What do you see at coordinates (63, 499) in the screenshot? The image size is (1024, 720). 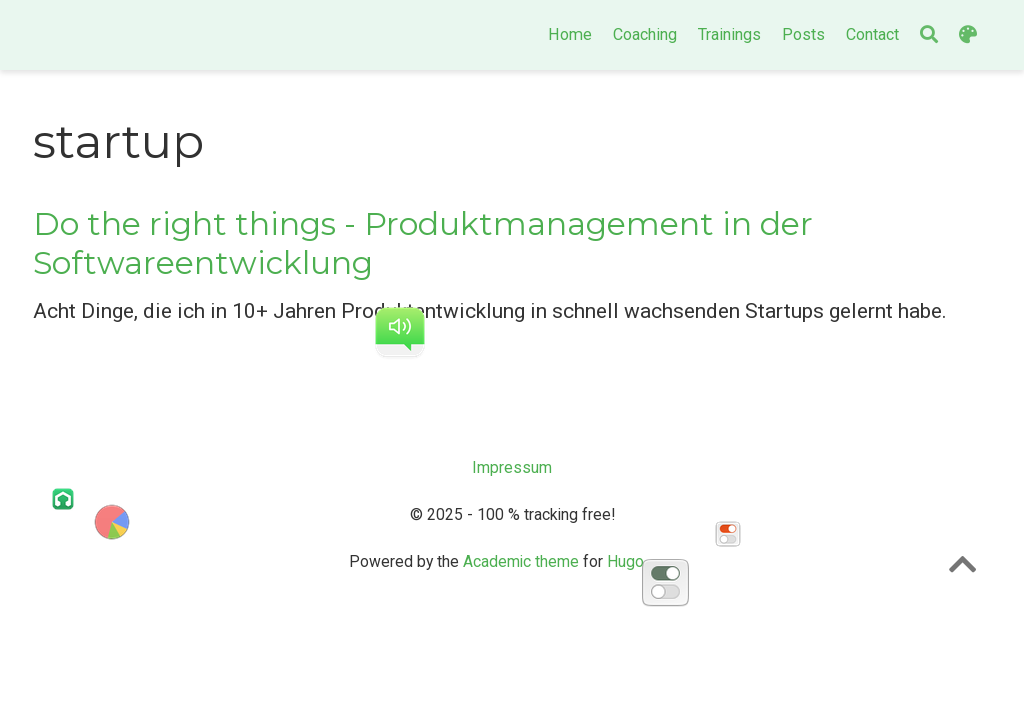 I see `open LMMS music production software` at bounding box center [63, 499].